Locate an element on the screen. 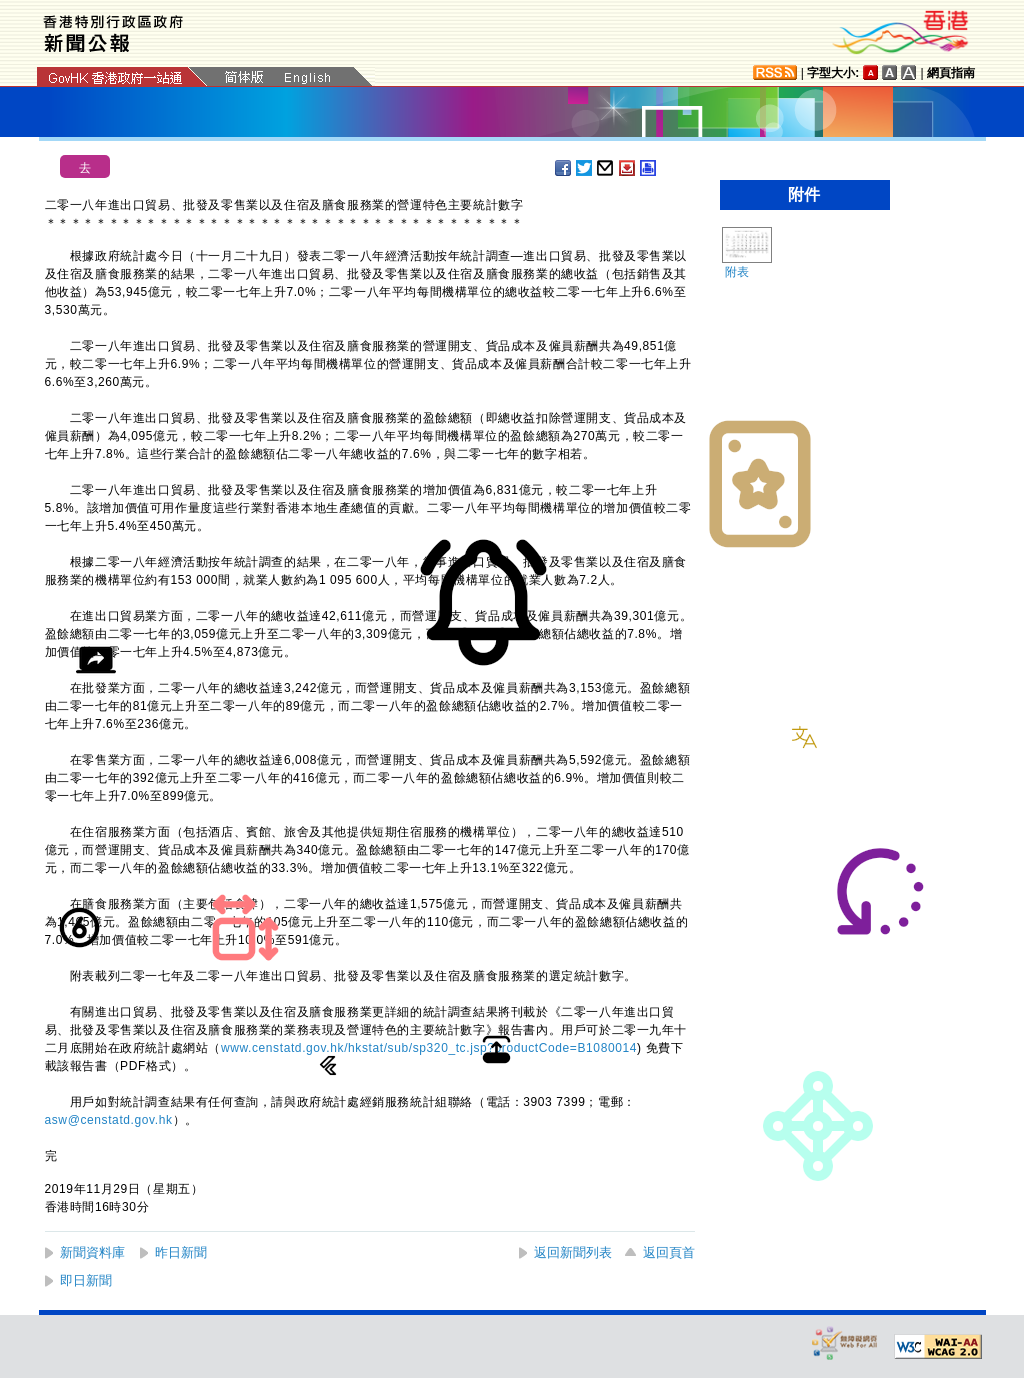 This screenshot has width=1024, height=1378. rotate content counterclockwise is located at coordinates (880, 891).